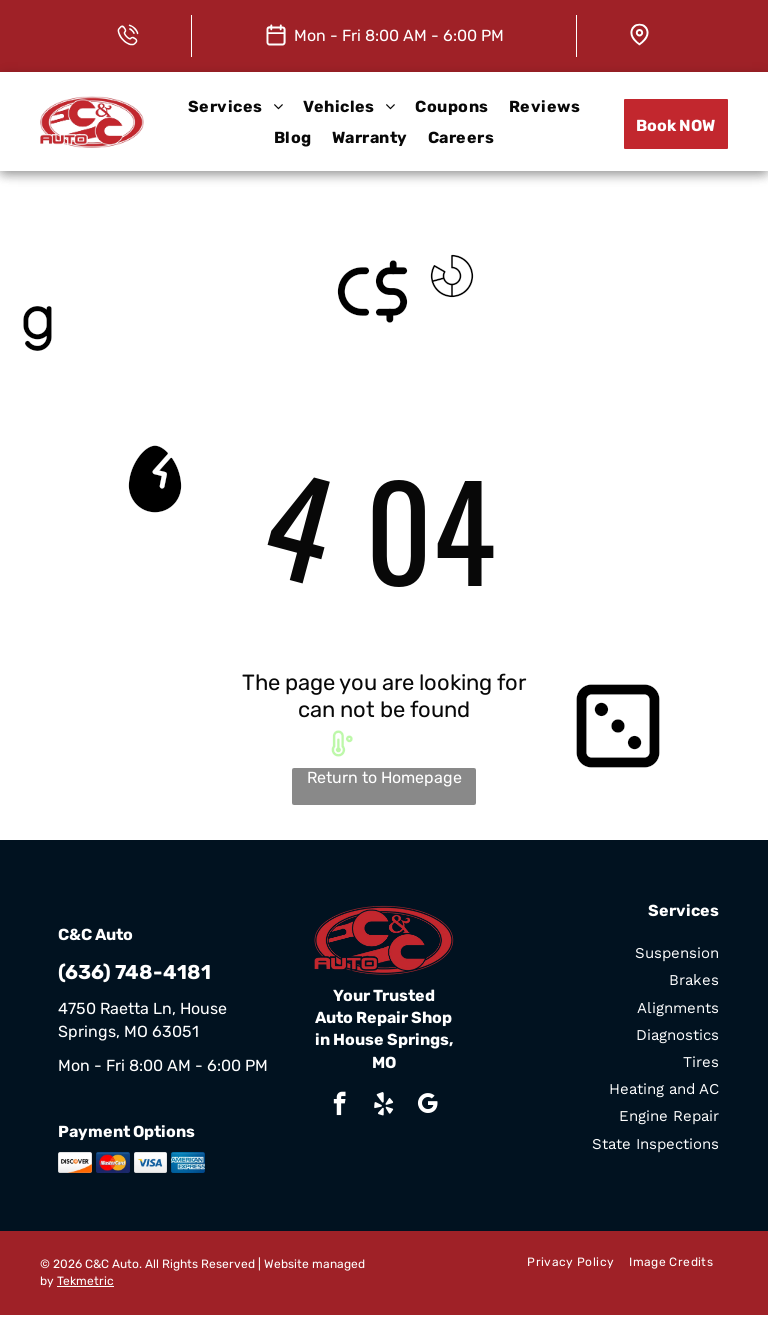 Image resolution: width=768 pixels, height=1341 pixels. What do you see at coordinates (372, 291) in the screenshot?
I see `indicates canadian dollar currency` at bounding box center [372, 291].